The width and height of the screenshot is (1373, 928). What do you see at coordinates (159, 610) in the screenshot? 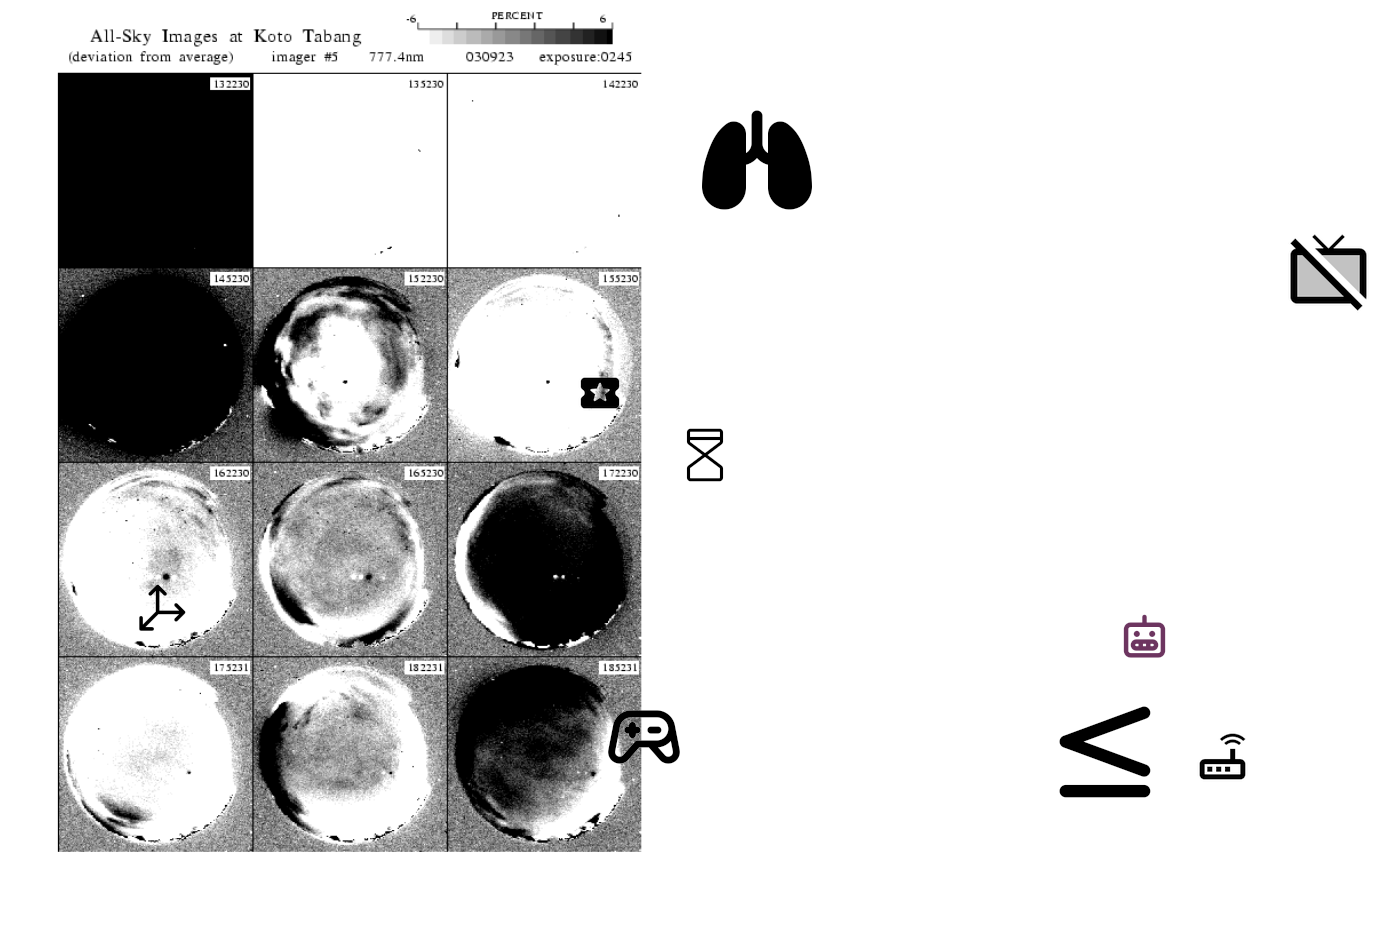
I see `switch to 3D view or coordinate system` at bounding box center [159, 610].